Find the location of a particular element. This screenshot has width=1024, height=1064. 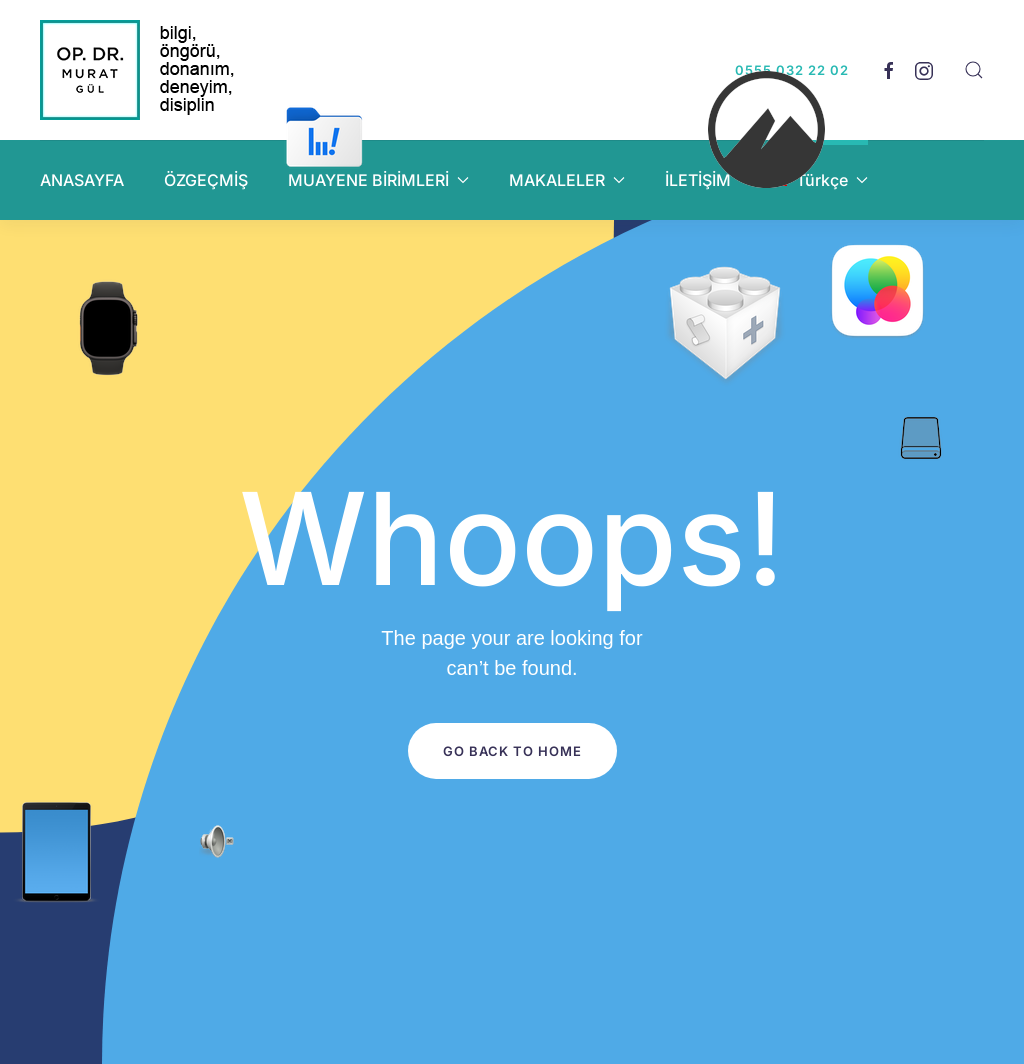

launch cinnamon desktop environment is located at coordinates (766, 129).